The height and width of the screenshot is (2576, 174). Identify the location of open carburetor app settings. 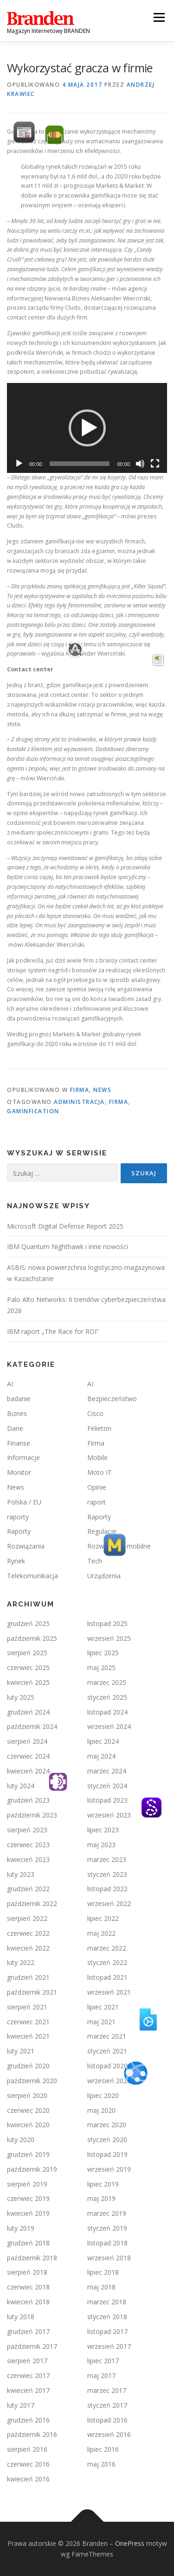
(58, 1782).